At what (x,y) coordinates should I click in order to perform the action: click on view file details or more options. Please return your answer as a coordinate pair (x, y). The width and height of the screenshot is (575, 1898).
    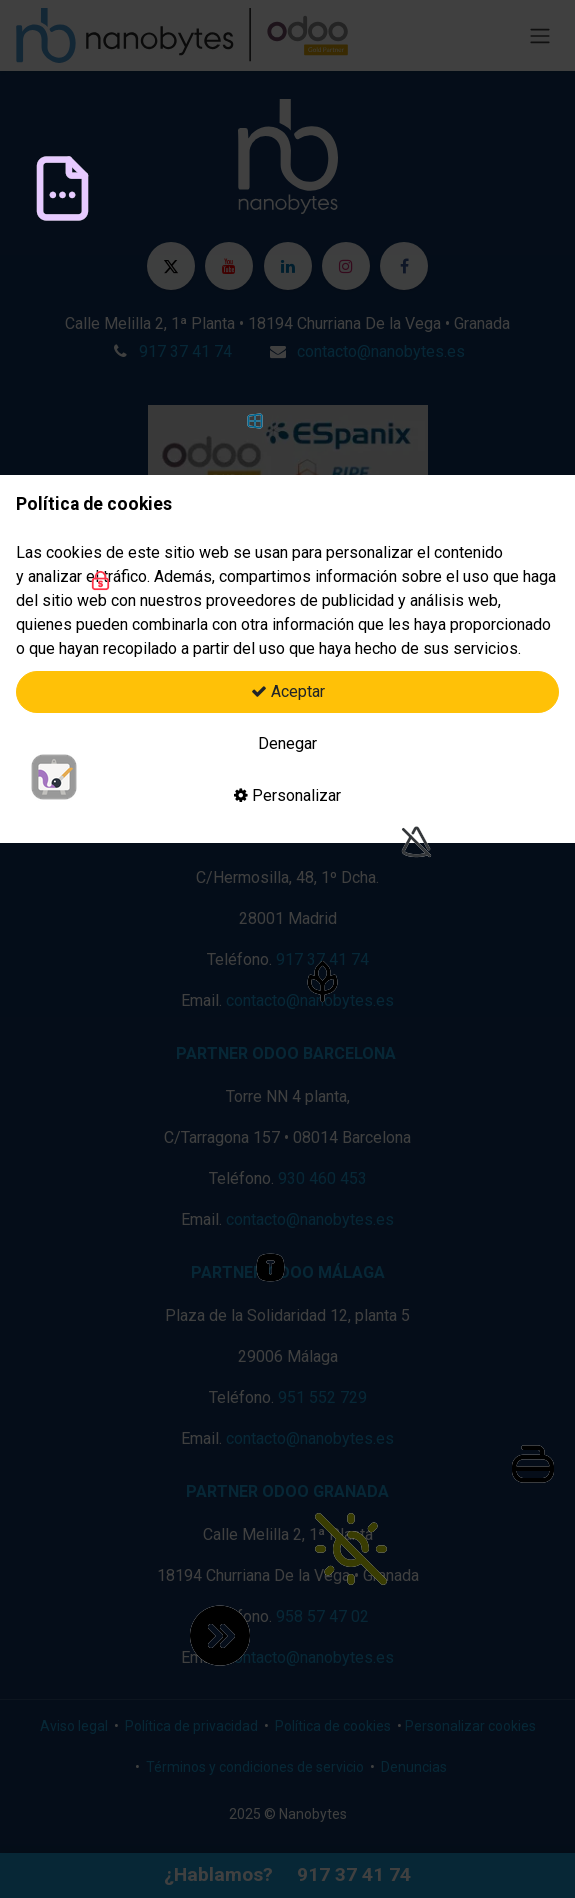
    Looking at the image, I should click on (62, 188).